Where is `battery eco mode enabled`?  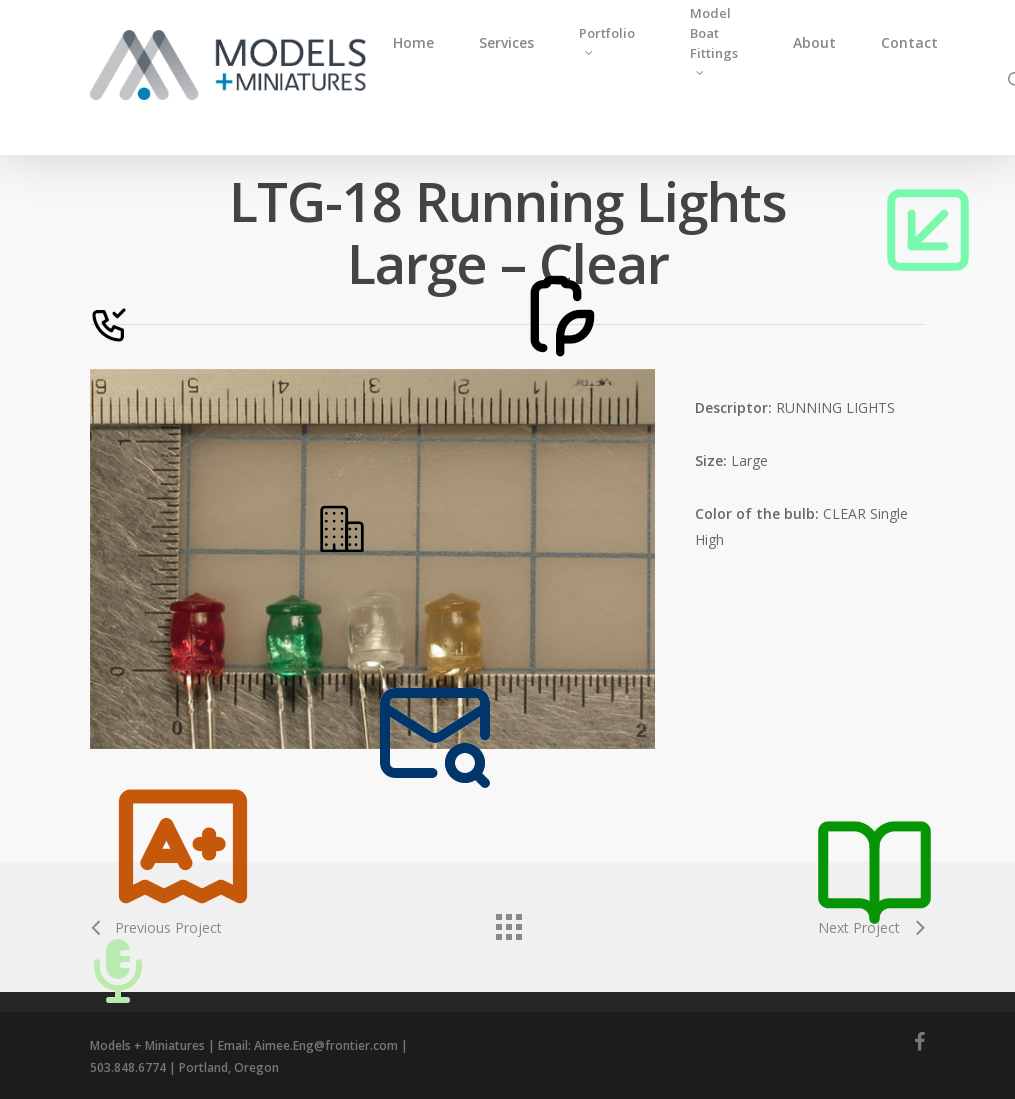
battery eco mode enabled is located at coordinates (556, 314).